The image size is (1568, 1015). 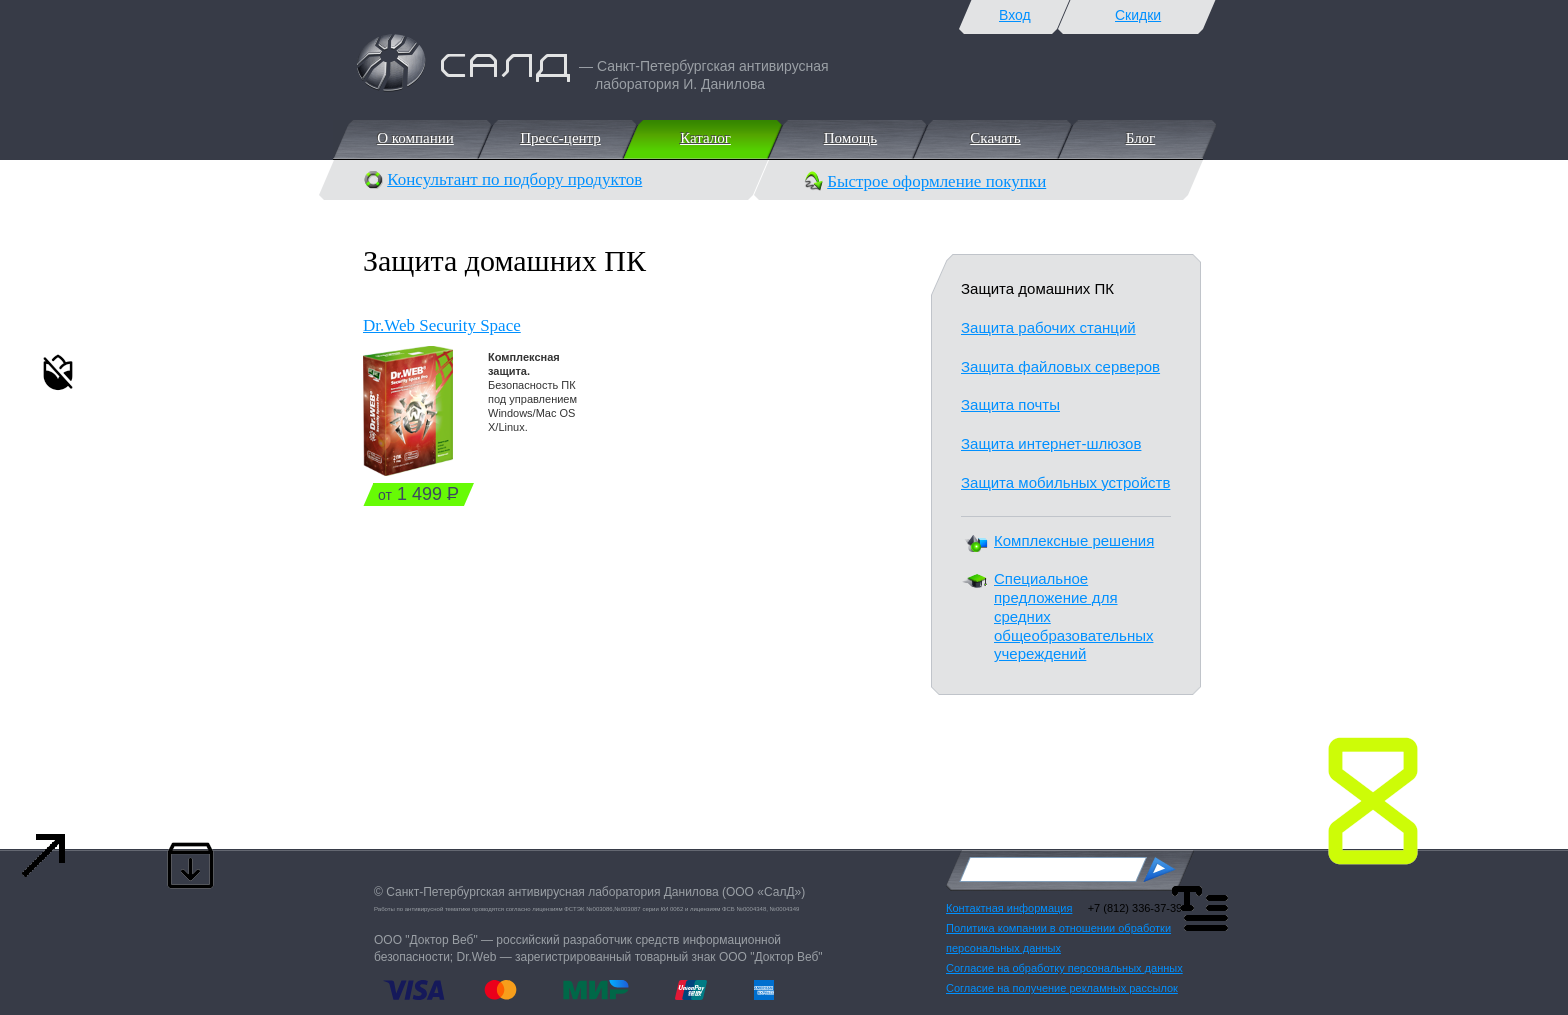 What do you see at coordinates (190, 865) in the screenshot?
I see `download to storage or archive` at bounding box center [190, 865].